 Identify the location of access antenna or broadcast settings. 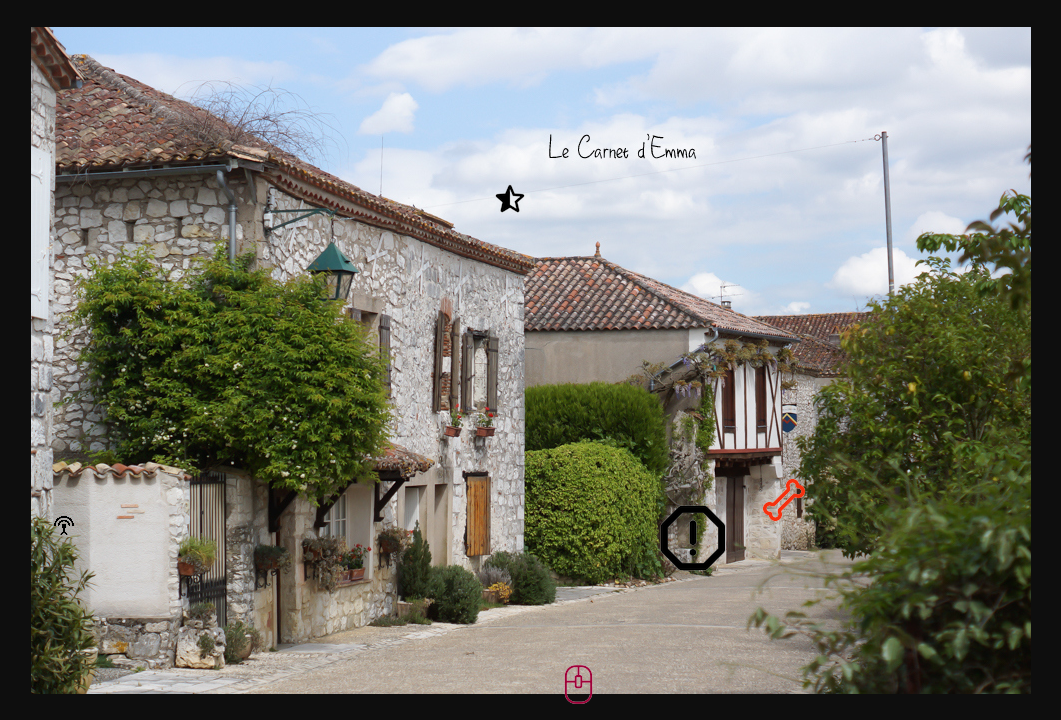
(64, 526).